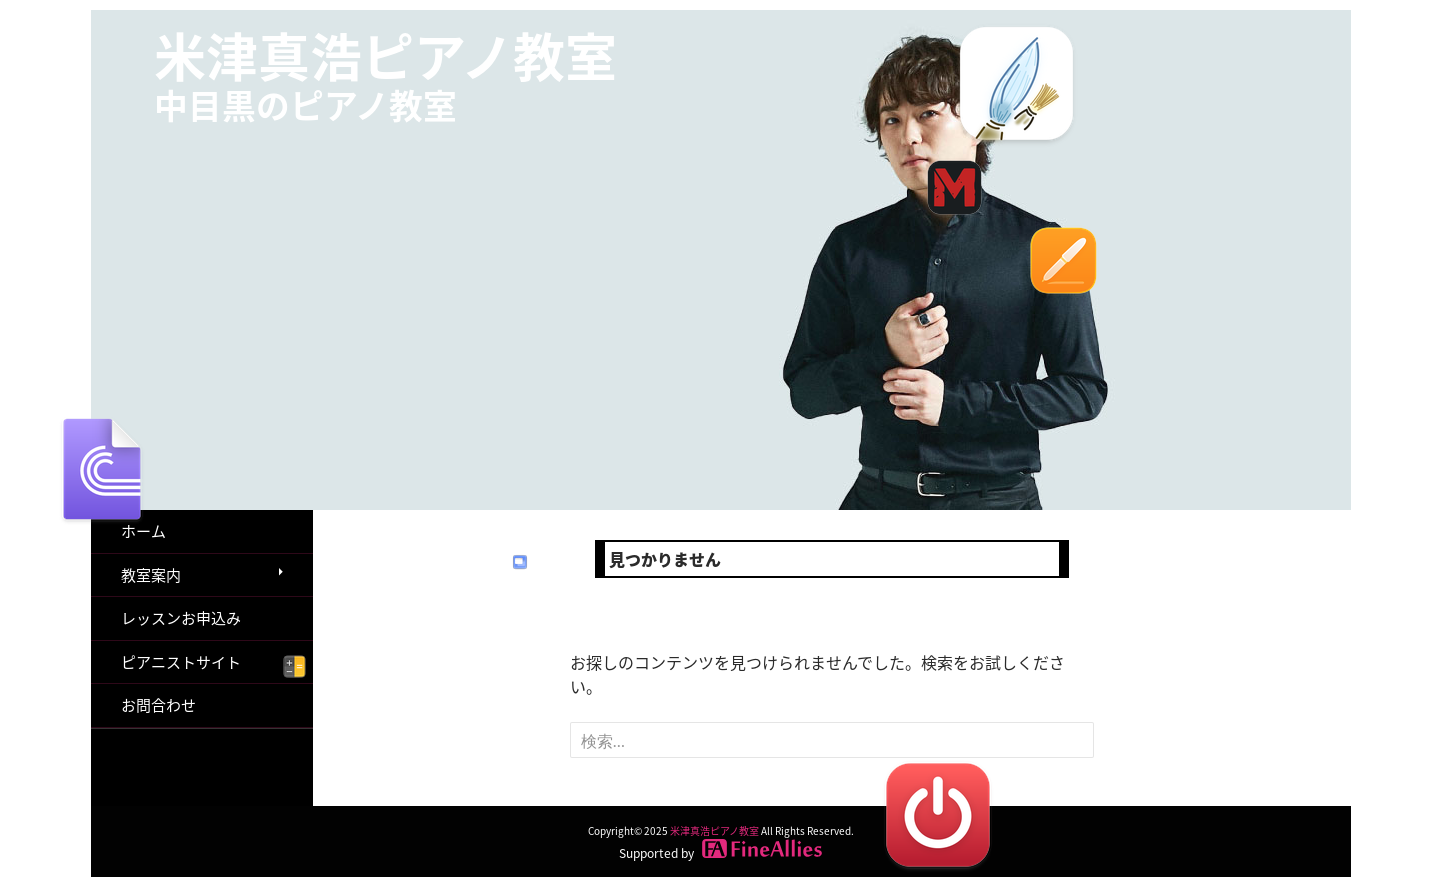 The height and width of the screenshot is (887, 1441). What do you see at coordinates (1016, 83) in the screenshot?
I see `open vara text editor app` at bounding box center [1016, 83].